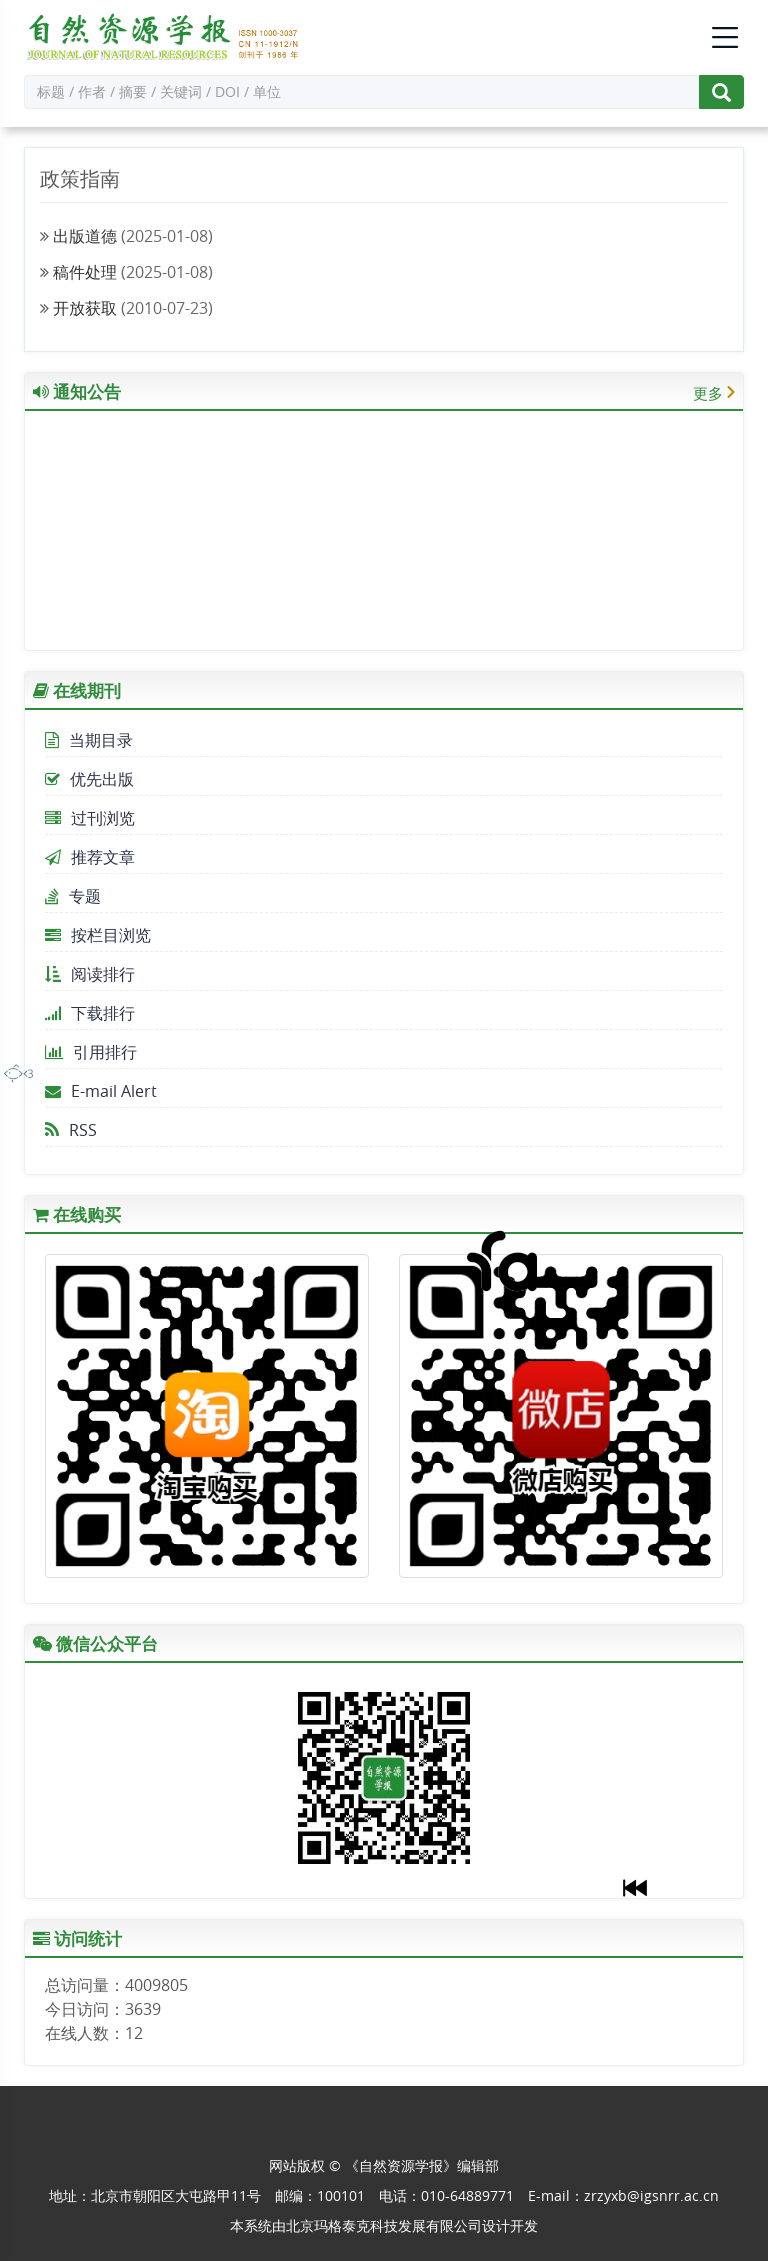 This screenshot has height=2261, width=768. What do you see at coordinates (18, 1073) in the screenshot?
I see `open fish shell terminal application` at bounding box center [18, 1073].